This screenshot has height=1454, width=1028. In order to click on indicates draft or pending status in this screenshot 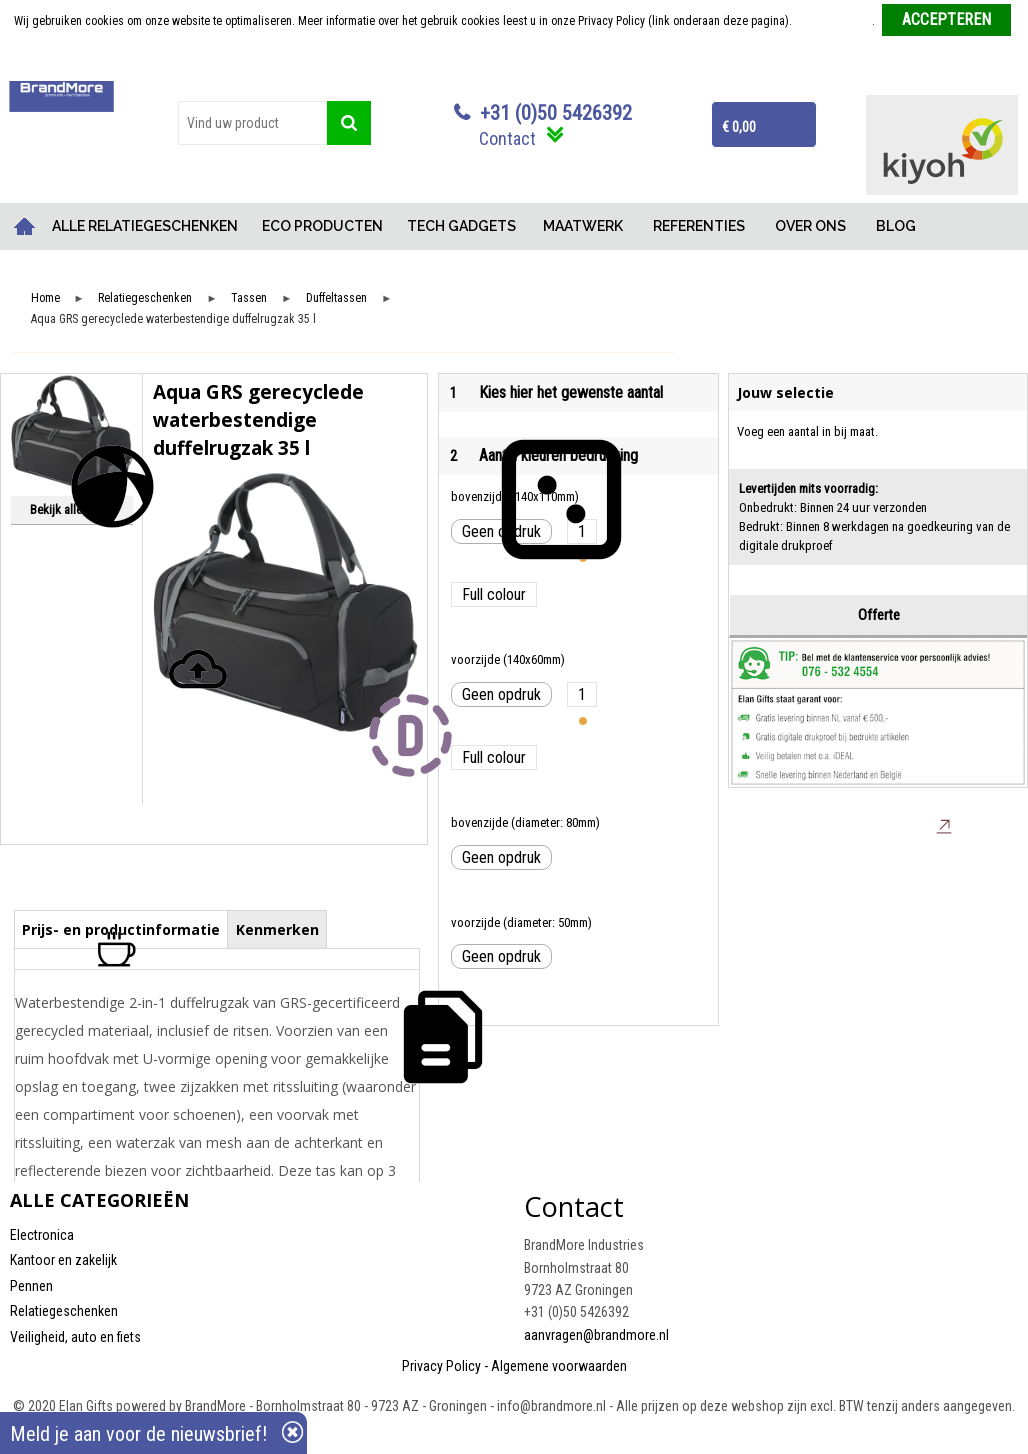, I will do `click(410, 735)`.